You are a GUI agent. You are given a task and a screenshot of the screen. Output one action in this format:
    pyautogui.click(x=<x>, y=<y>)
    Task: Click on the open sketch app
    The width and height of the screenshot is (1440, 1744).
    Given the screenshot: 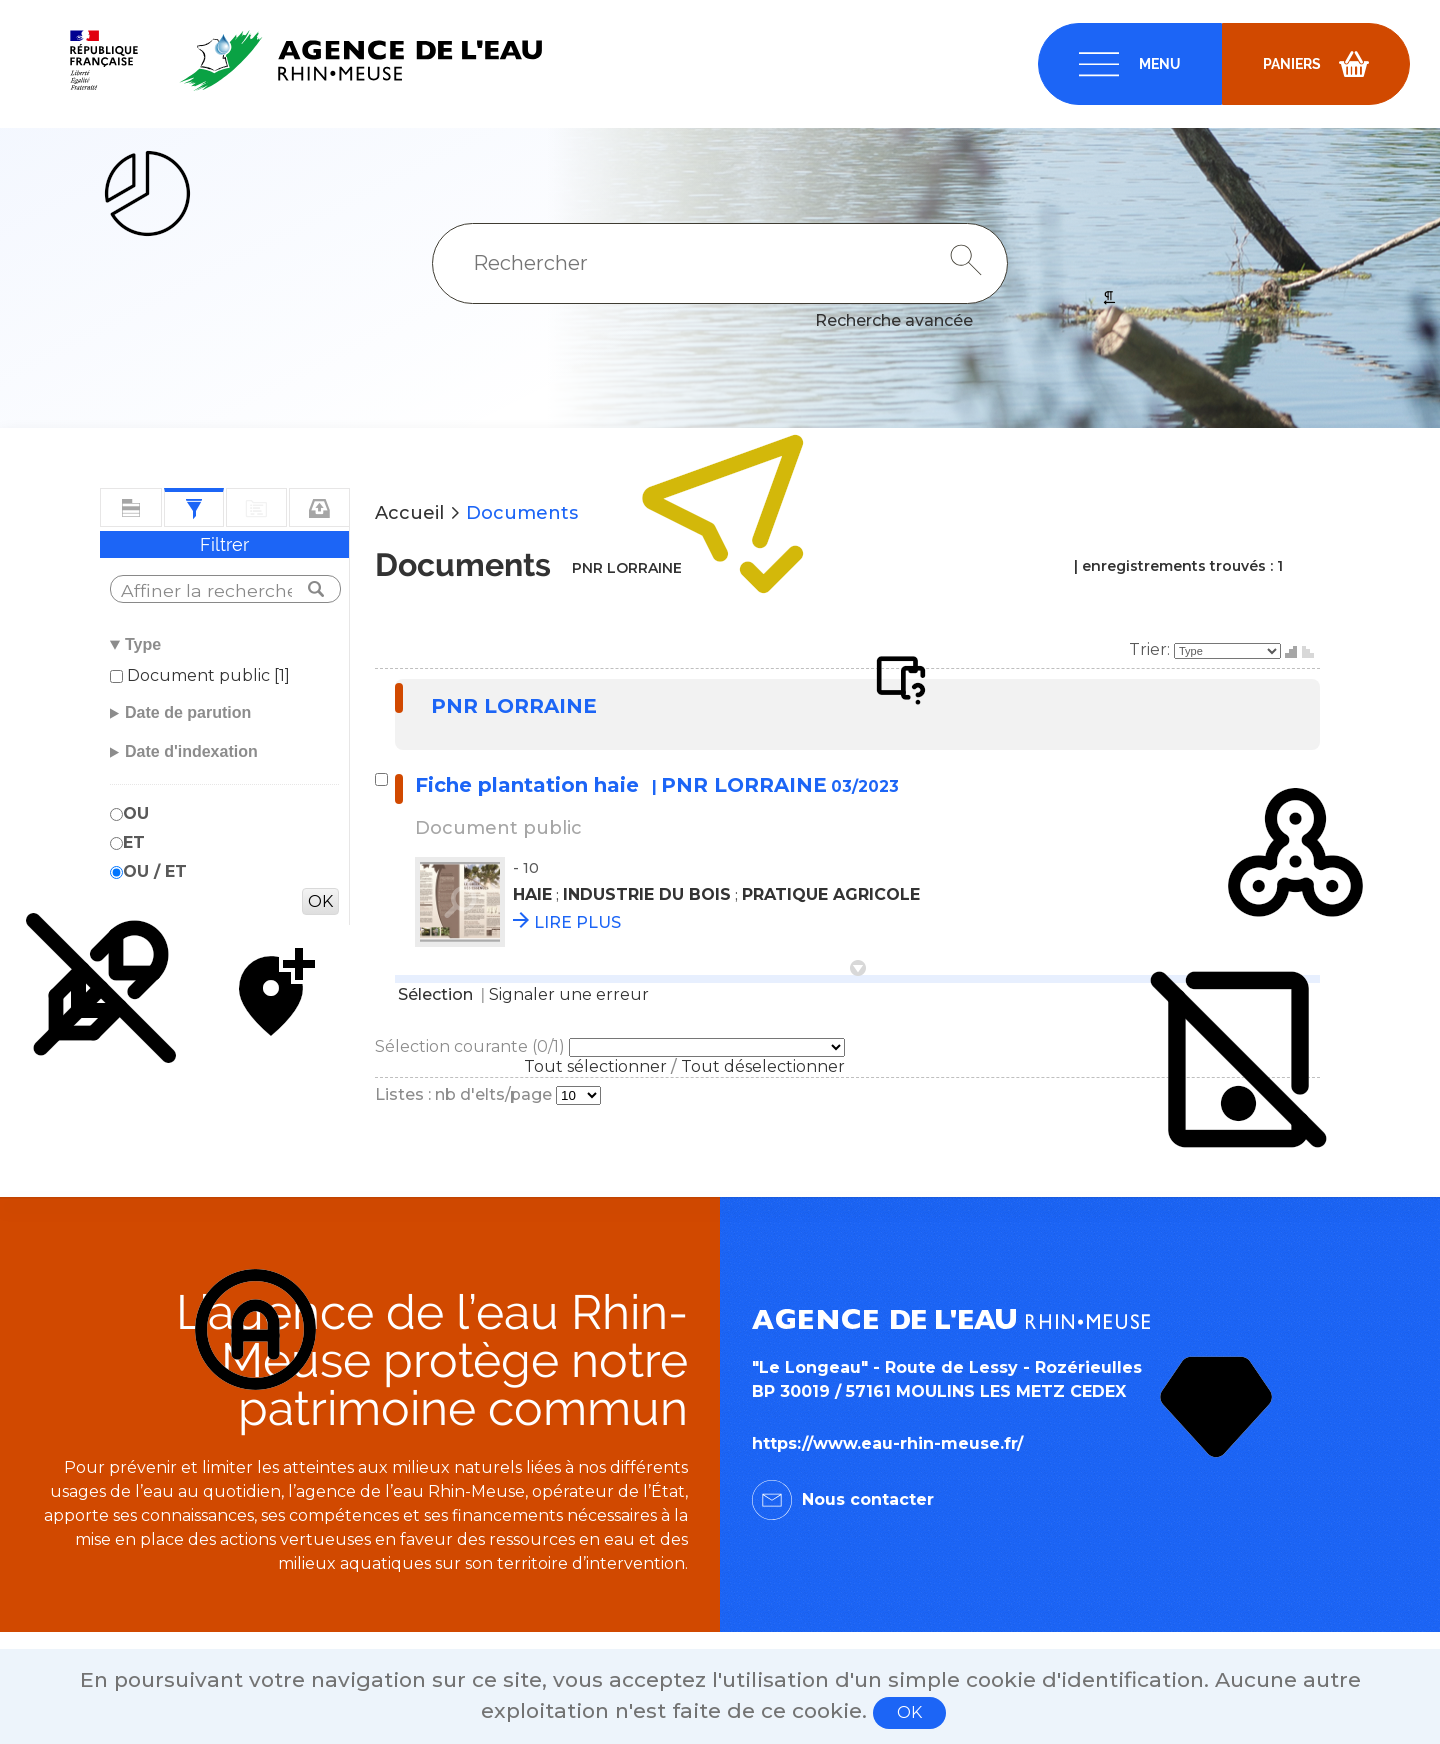 What is the action you would take?
    pyautogui.click(x=1216, y=1407)
    